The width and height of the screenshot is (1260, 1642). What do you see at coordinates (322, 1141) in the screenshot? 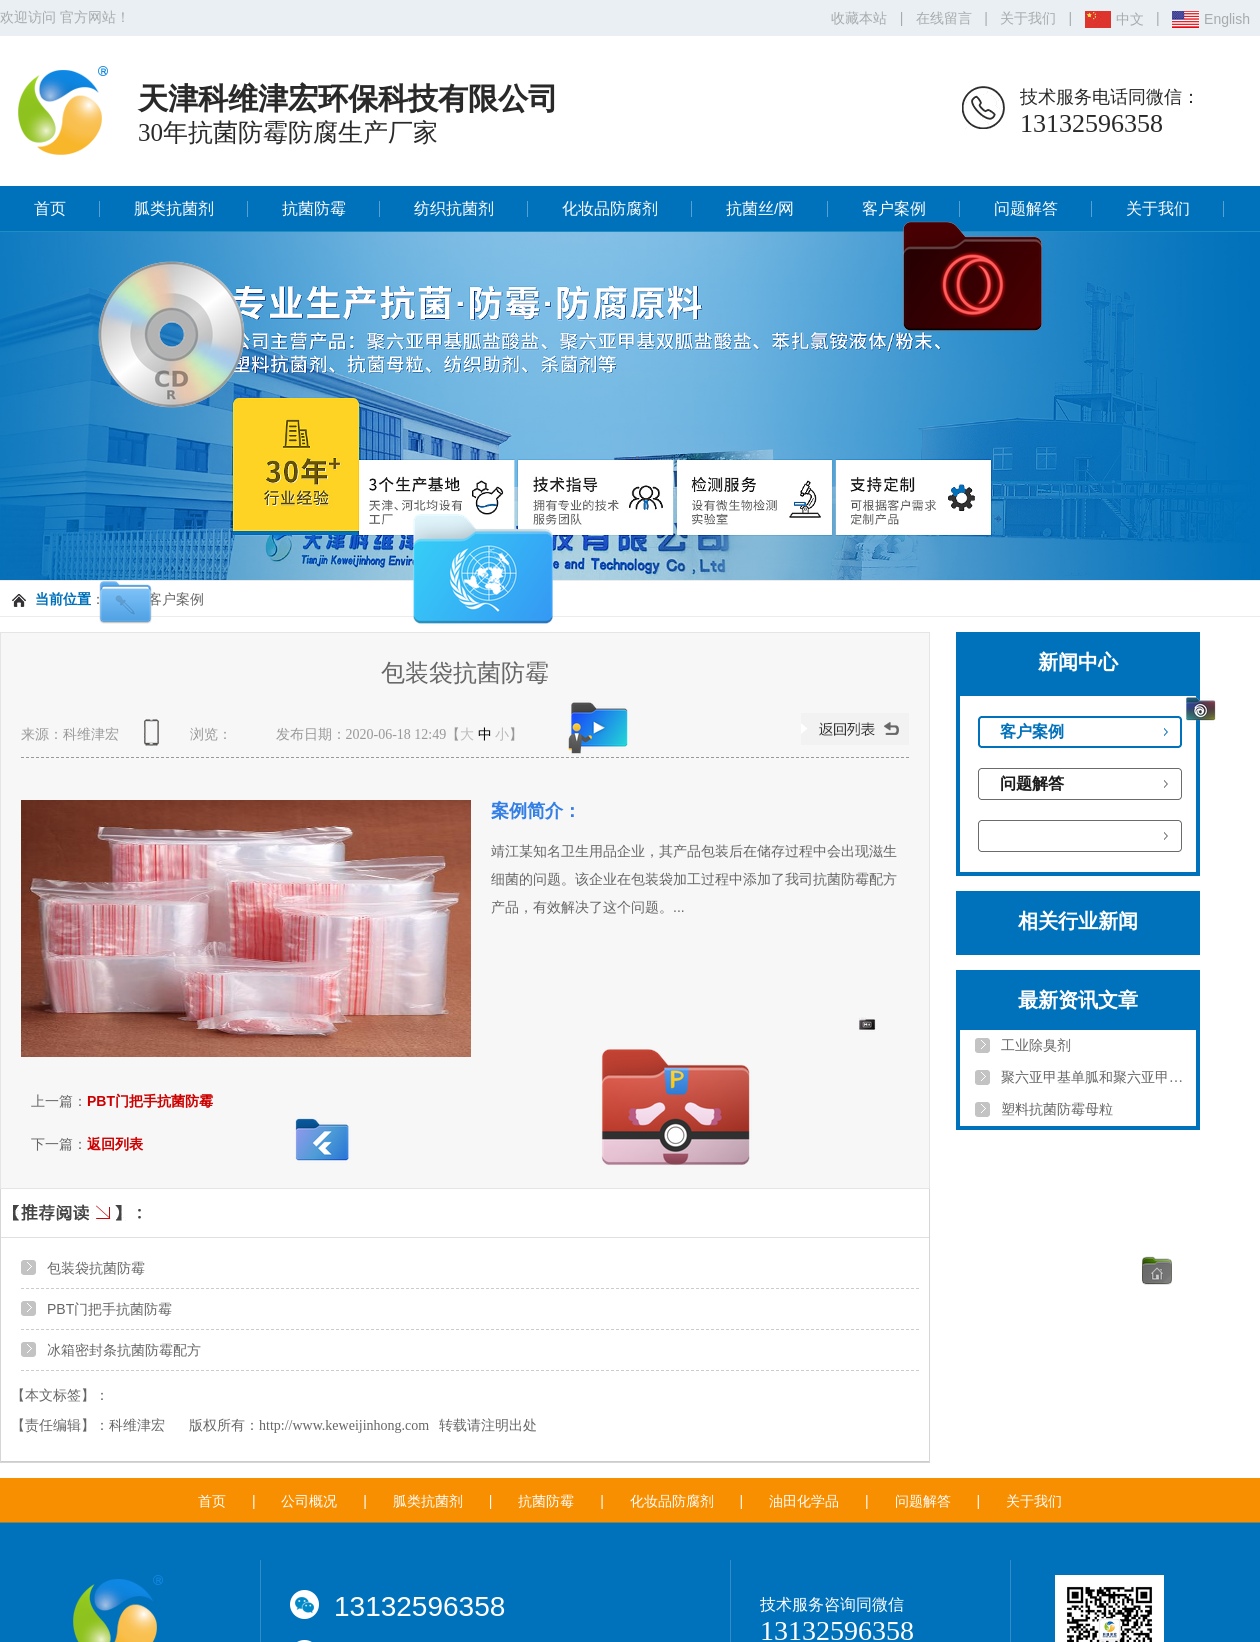
I see `open flutter project folder` at bounding box center [322, 1141].